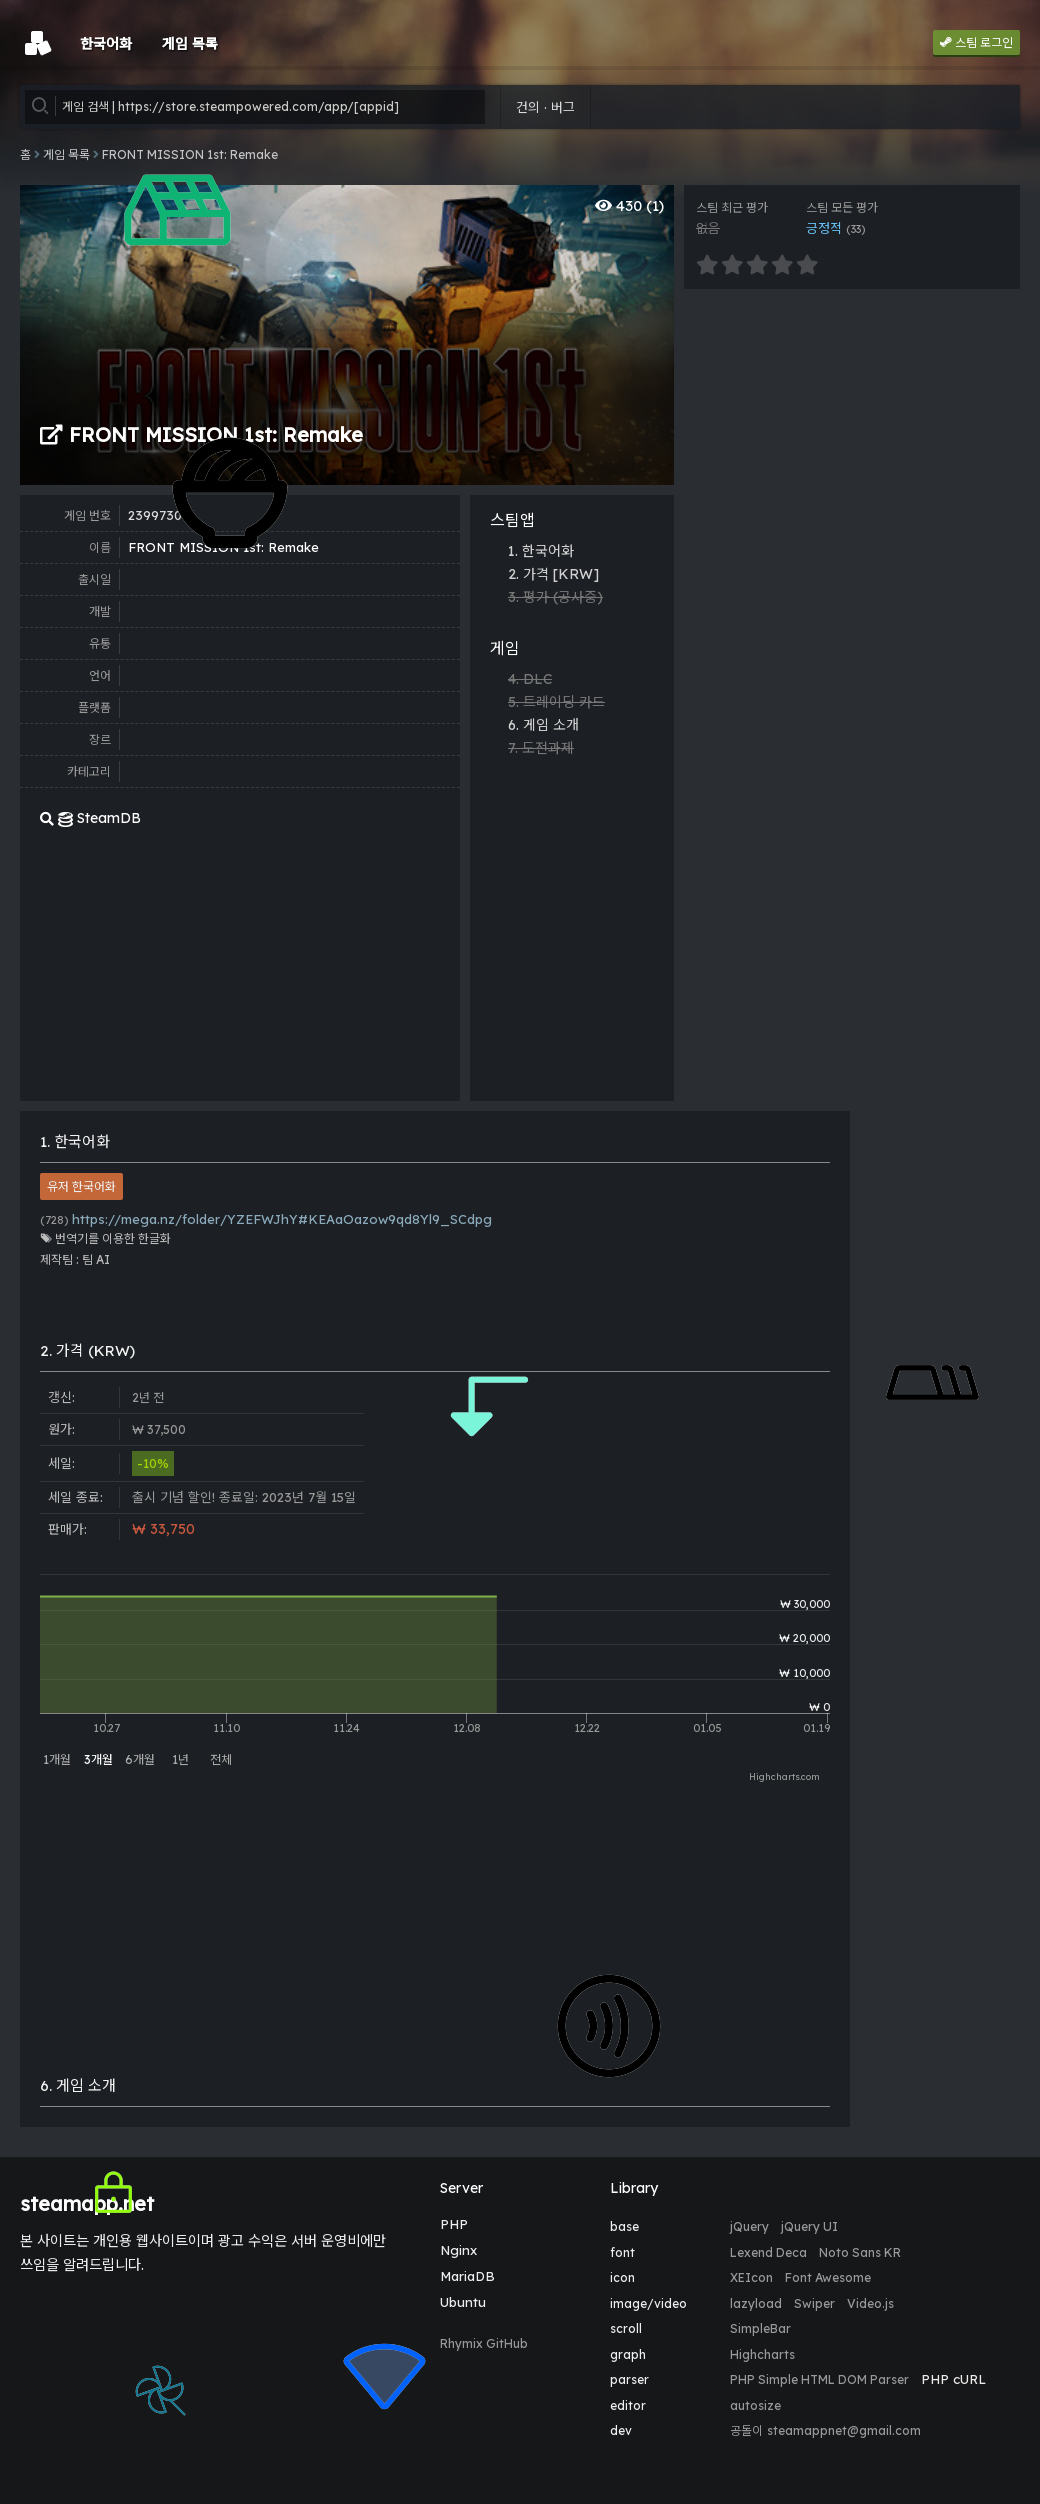  I want to click on view solar panel system status, so click(177, 213).